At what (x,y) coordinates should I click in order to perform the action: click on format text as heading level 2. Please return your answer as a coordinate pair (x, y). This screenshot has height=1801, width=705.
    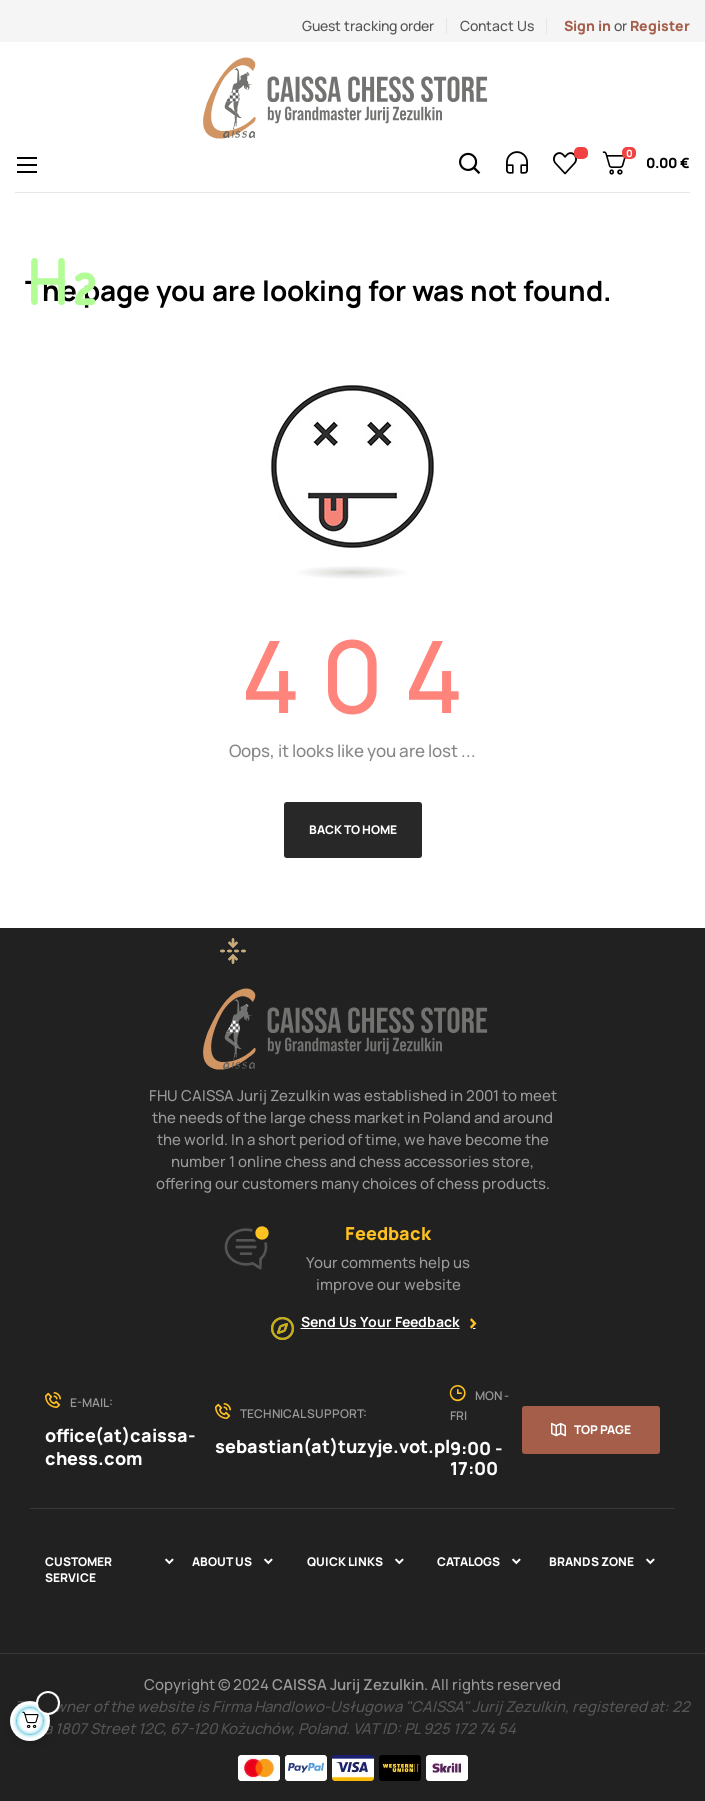
    Looking at the image, I should click on (61, 281).